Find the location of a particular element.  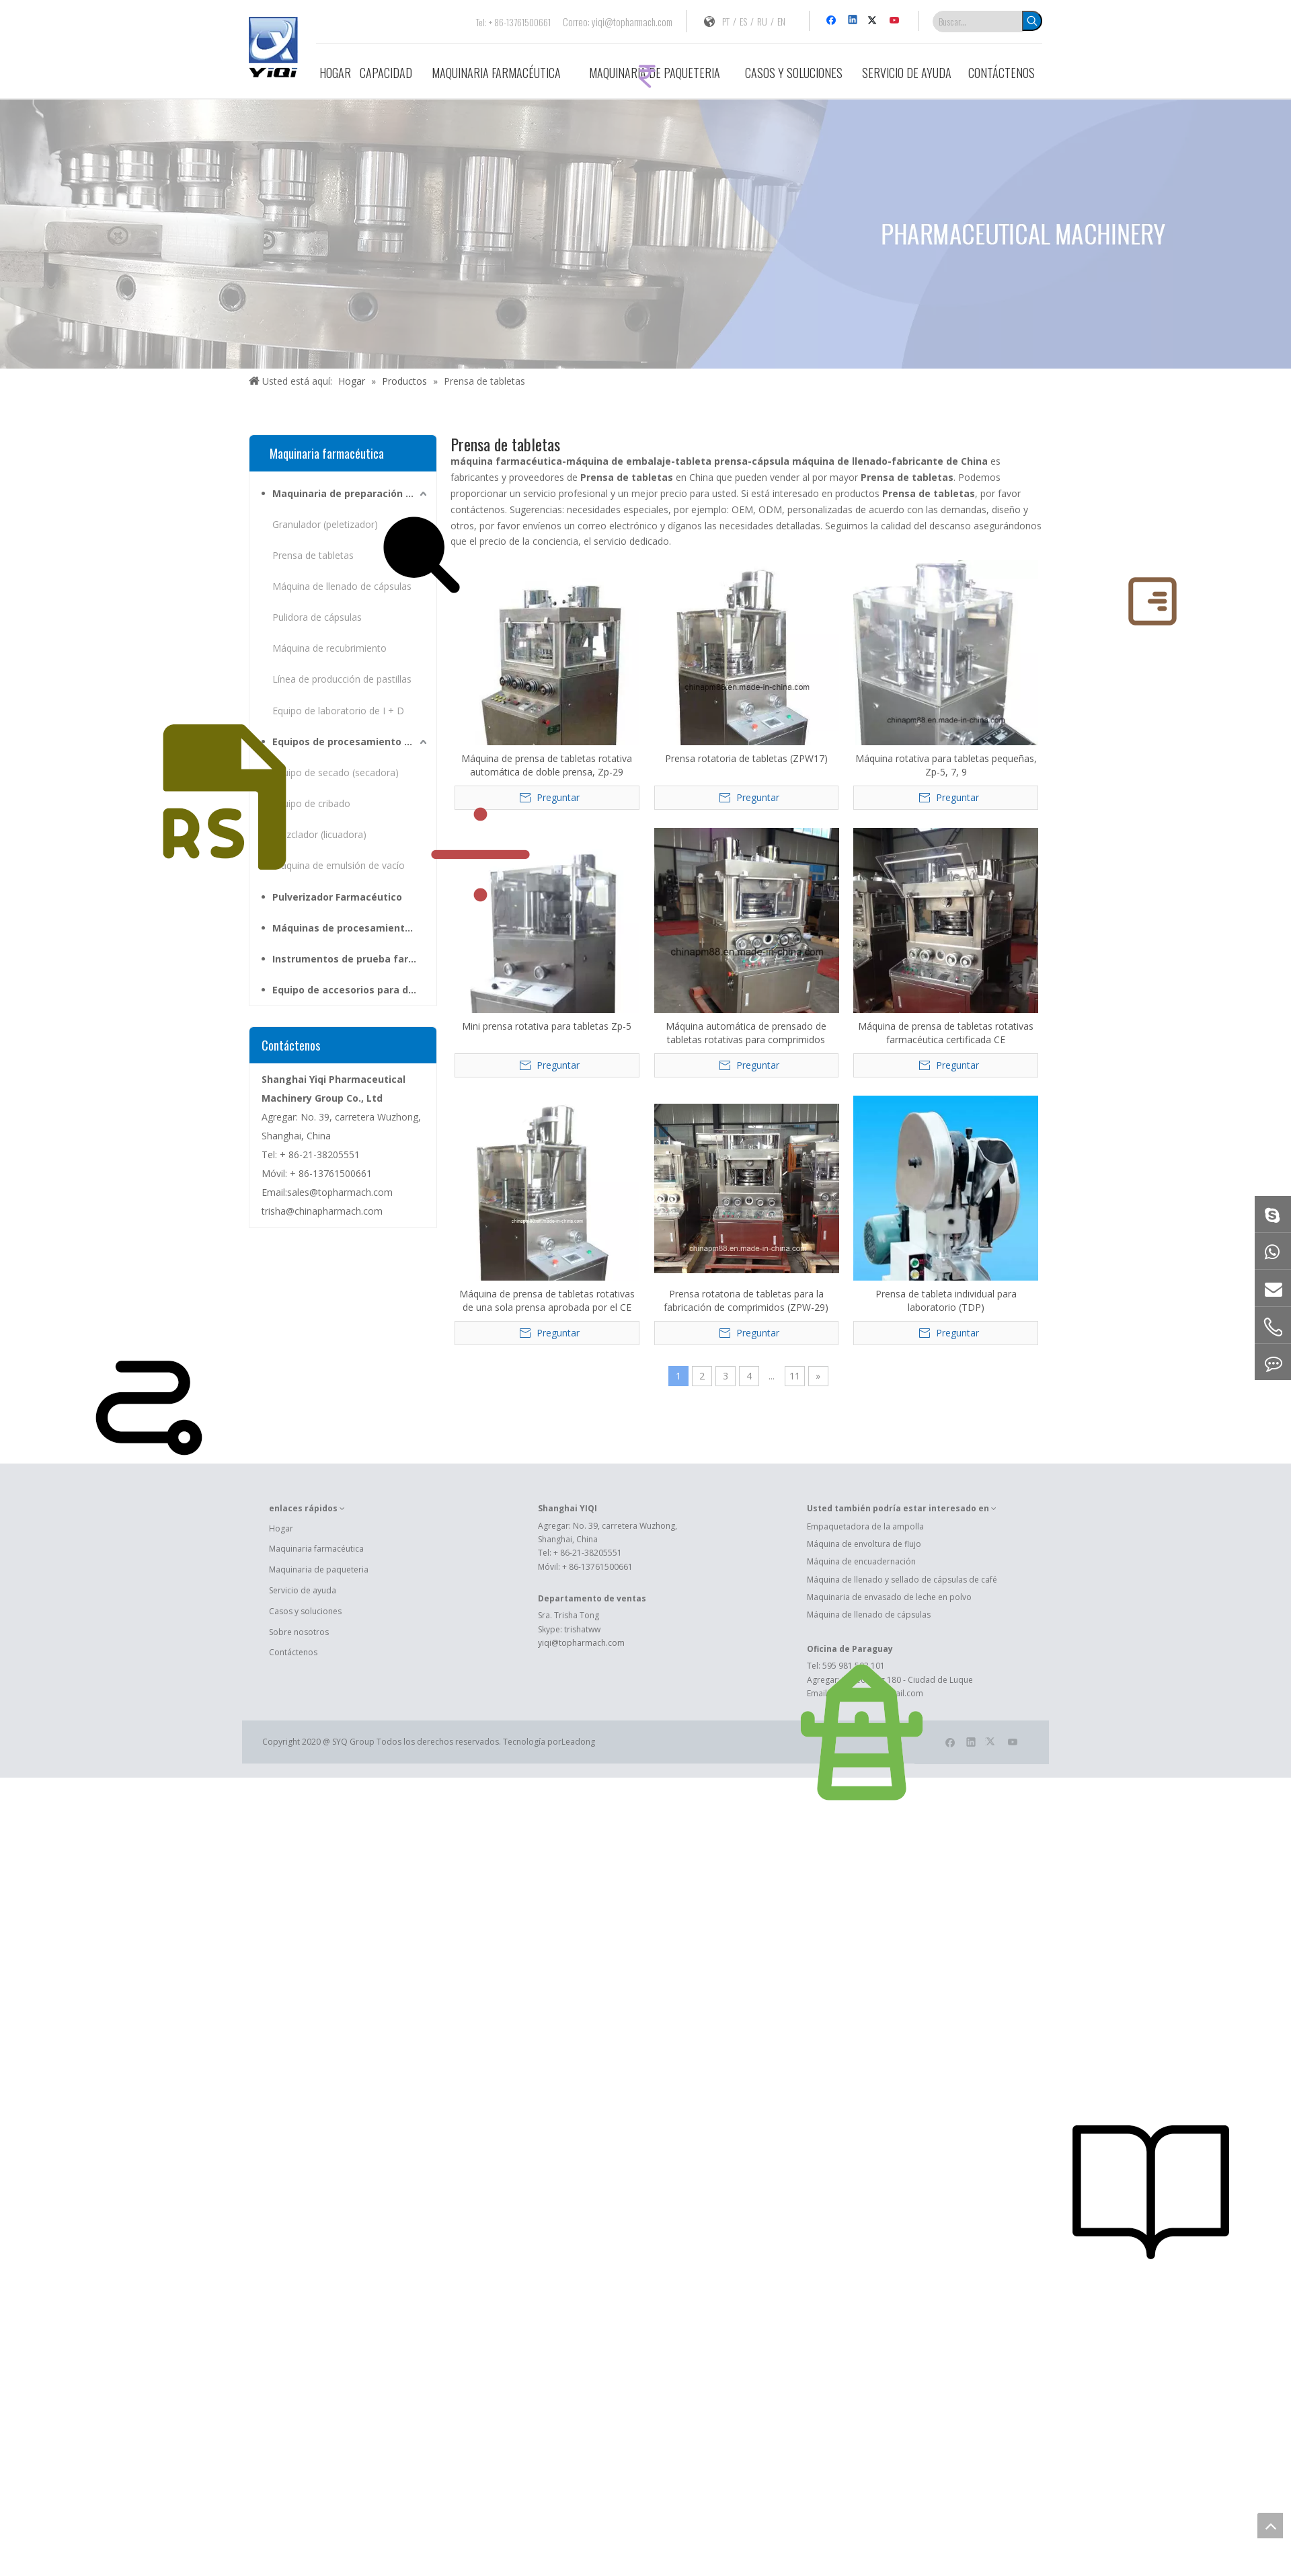

a Rust source code file is located at coordinates (225, 797).